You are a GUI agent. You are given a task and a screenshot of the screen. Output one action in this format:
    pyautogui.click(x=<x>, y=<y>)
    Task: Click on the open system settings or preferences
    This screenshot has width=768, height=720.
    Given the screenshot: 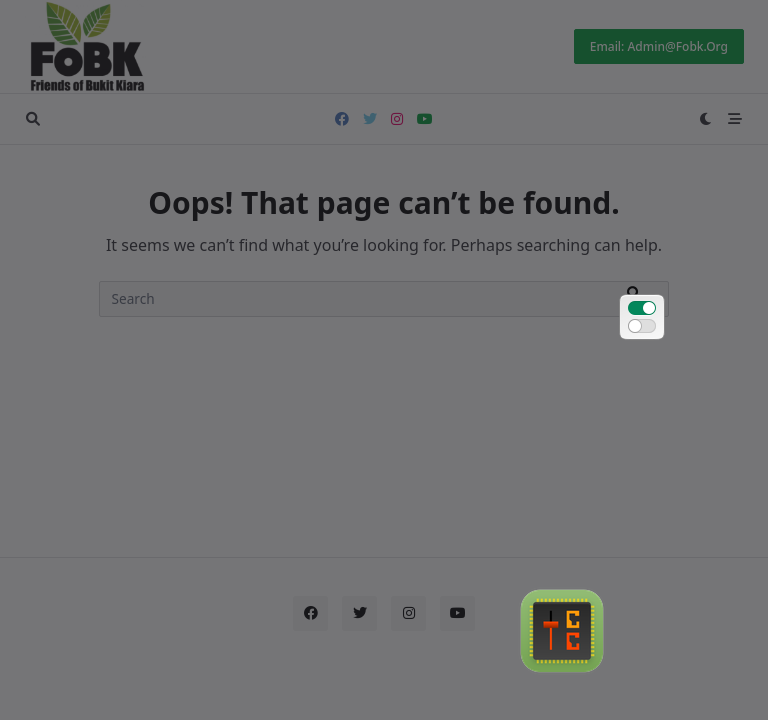 What is the action you would take?
    pyautogui.click(x=642, y=317)
    